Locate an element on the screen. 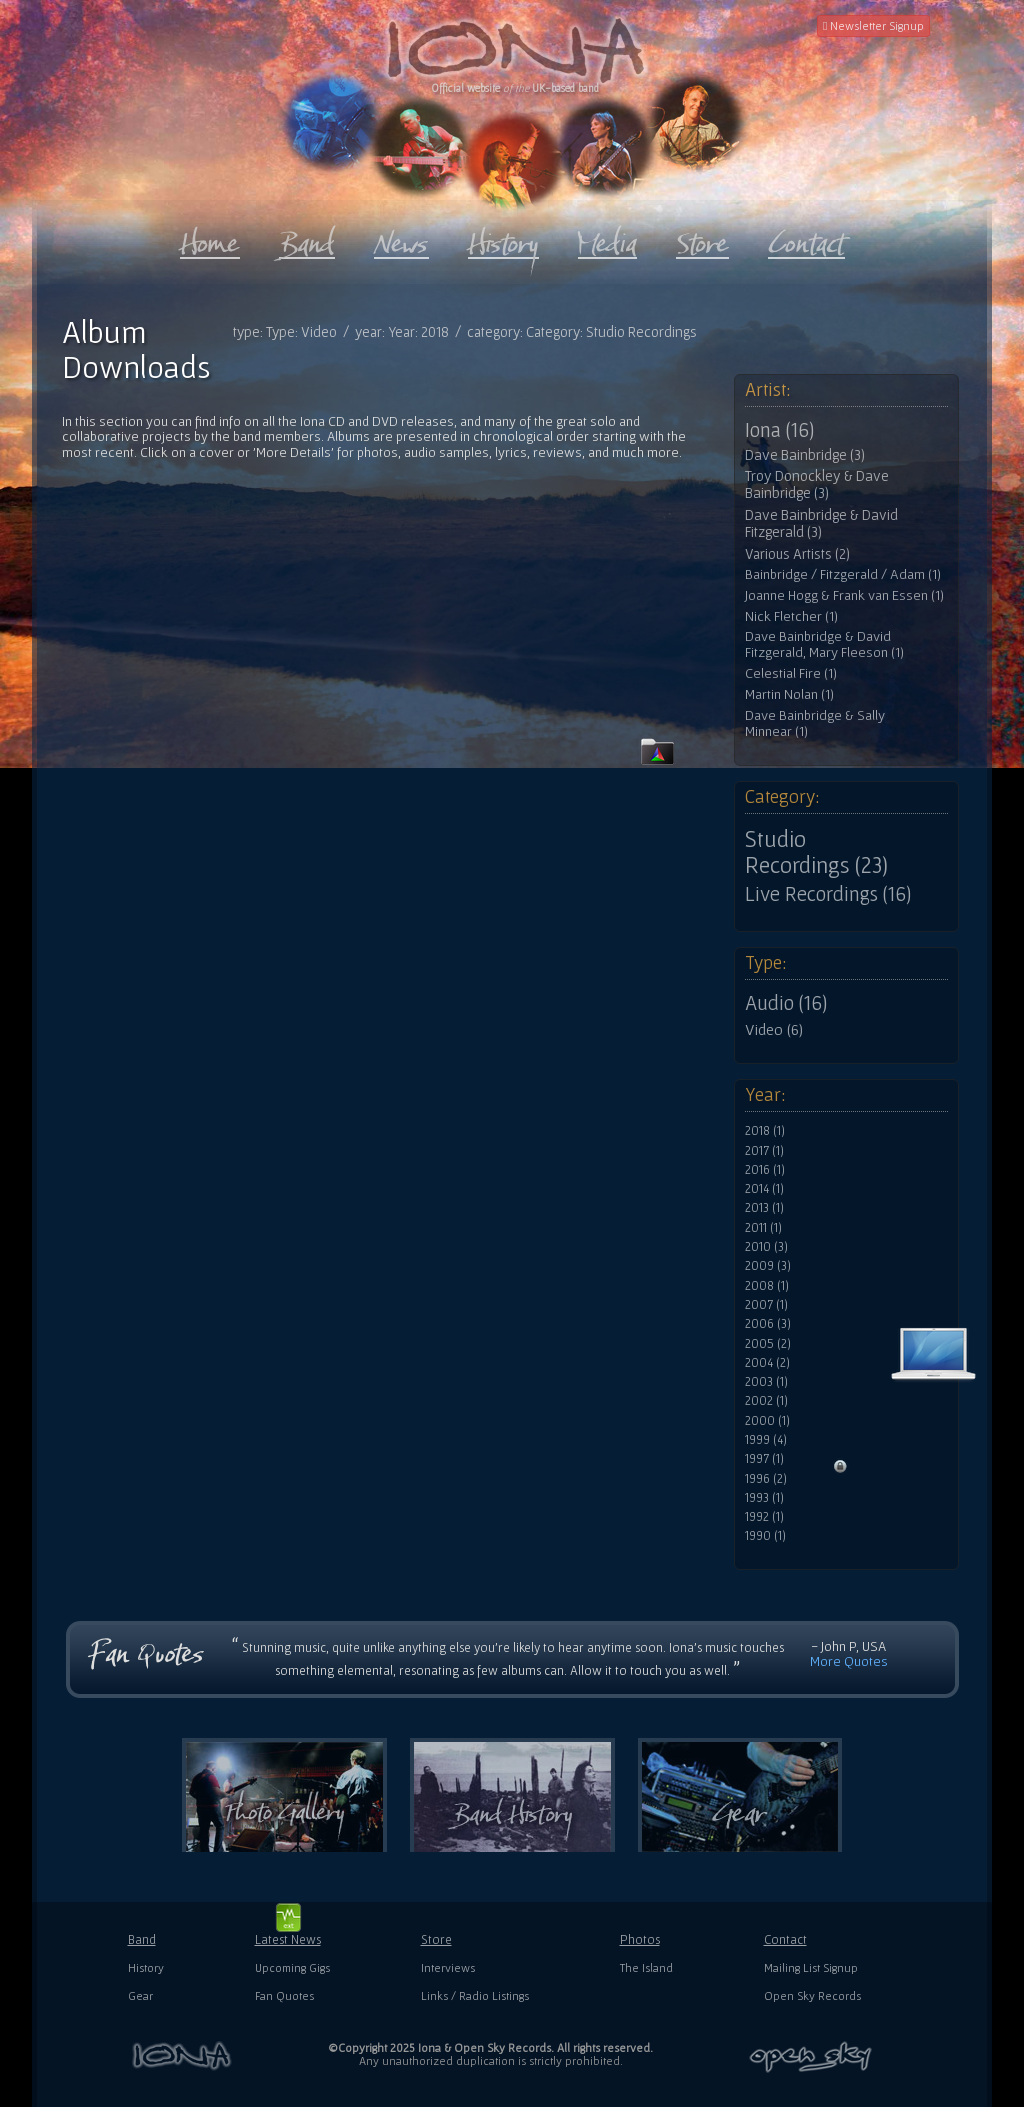 The height and width of the screenshot is (2107, 1024). virtualbox extension pack file is located at coordinates (288, 1917).